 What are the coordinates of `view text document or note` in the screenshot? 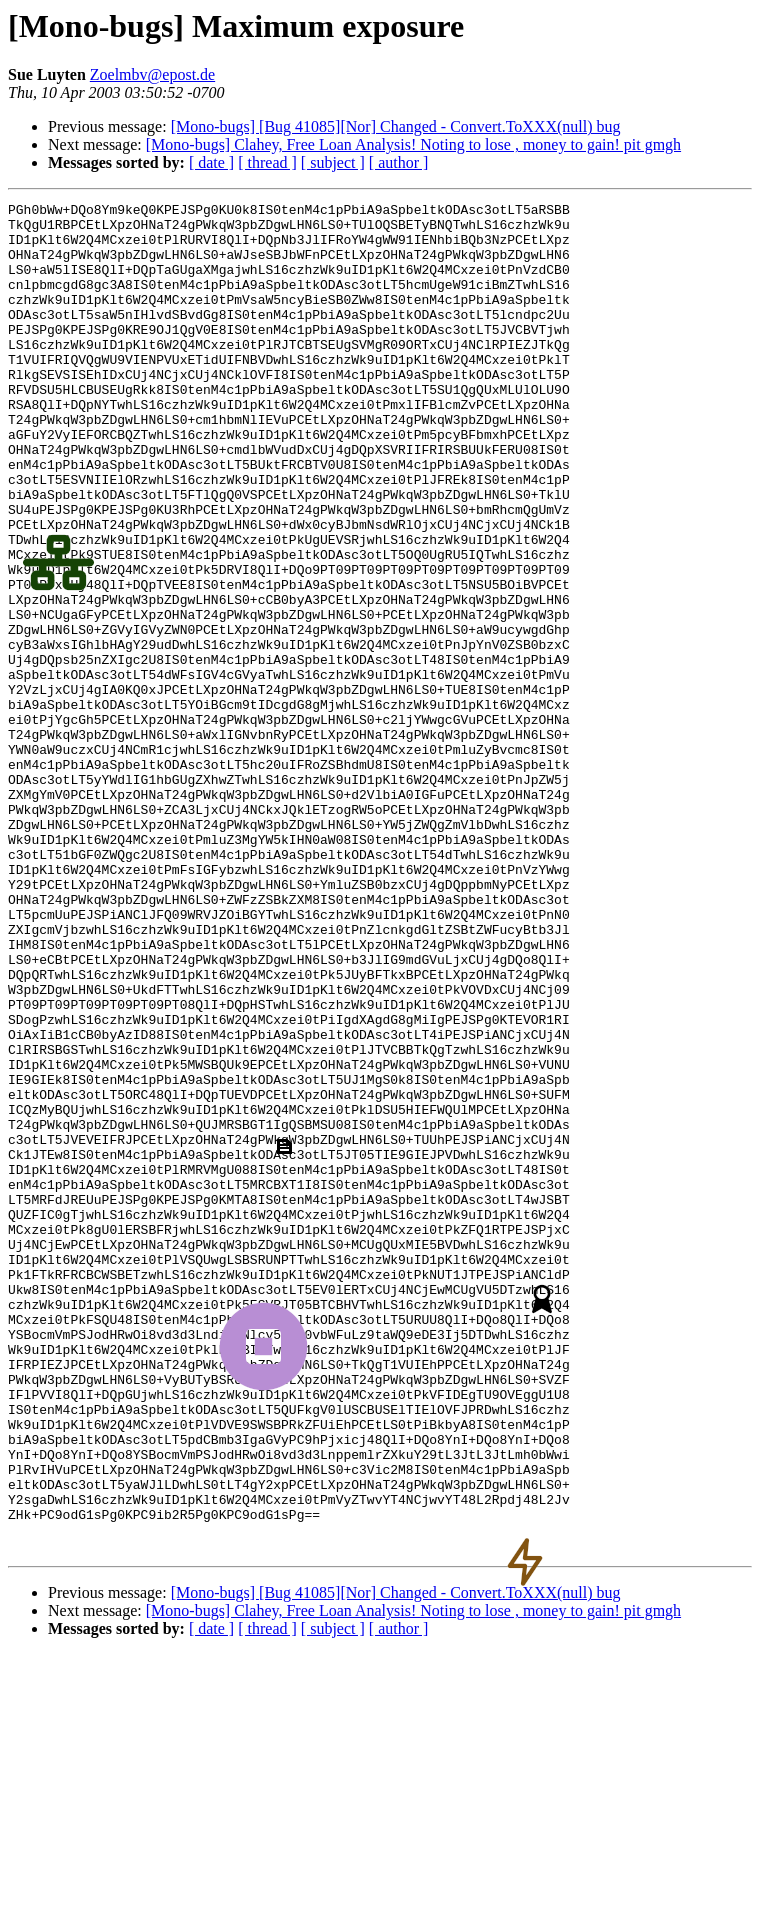 It's located at (284, 1146).